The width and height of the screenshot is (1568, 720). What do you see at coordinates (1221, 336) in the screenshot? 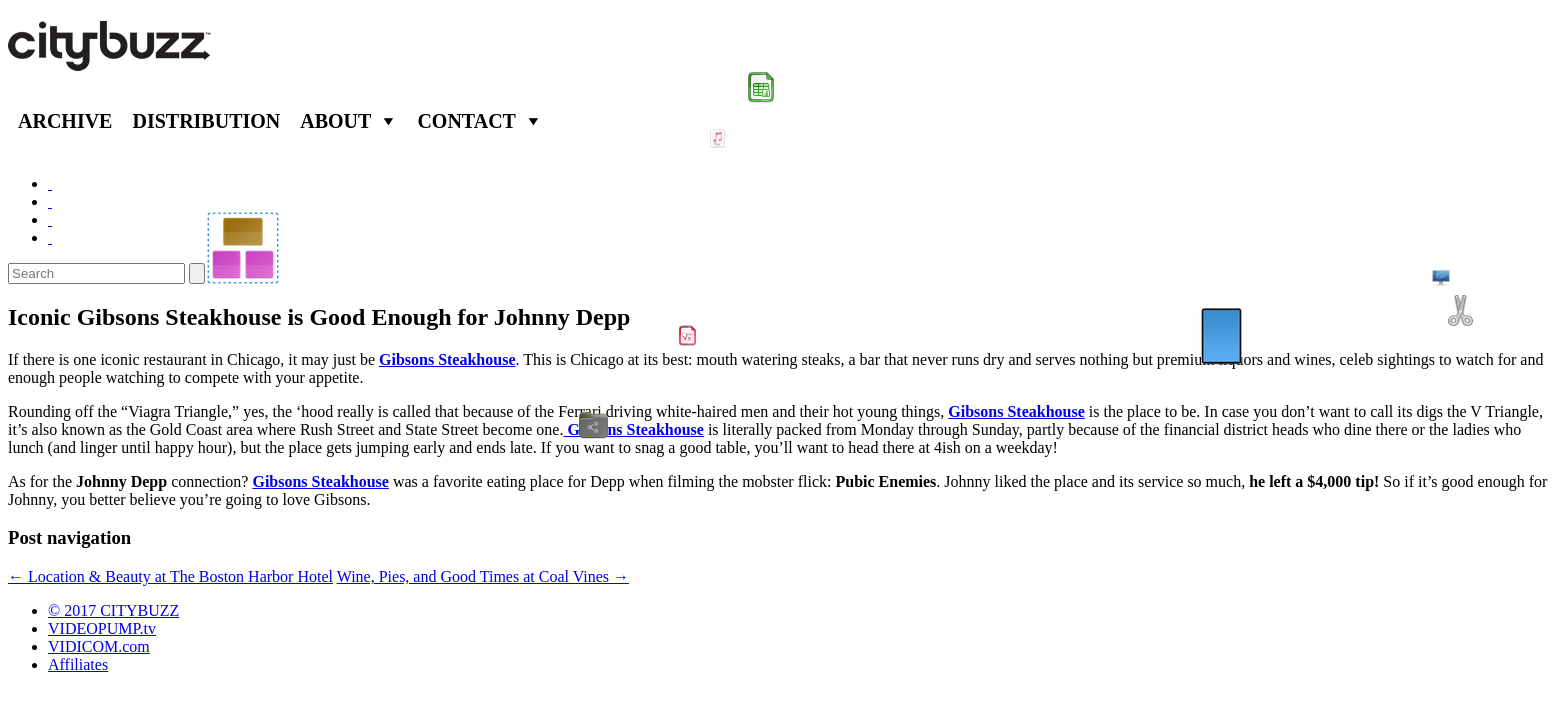
I see `iPad Pro device icon` at bounding box center [1221, 336].